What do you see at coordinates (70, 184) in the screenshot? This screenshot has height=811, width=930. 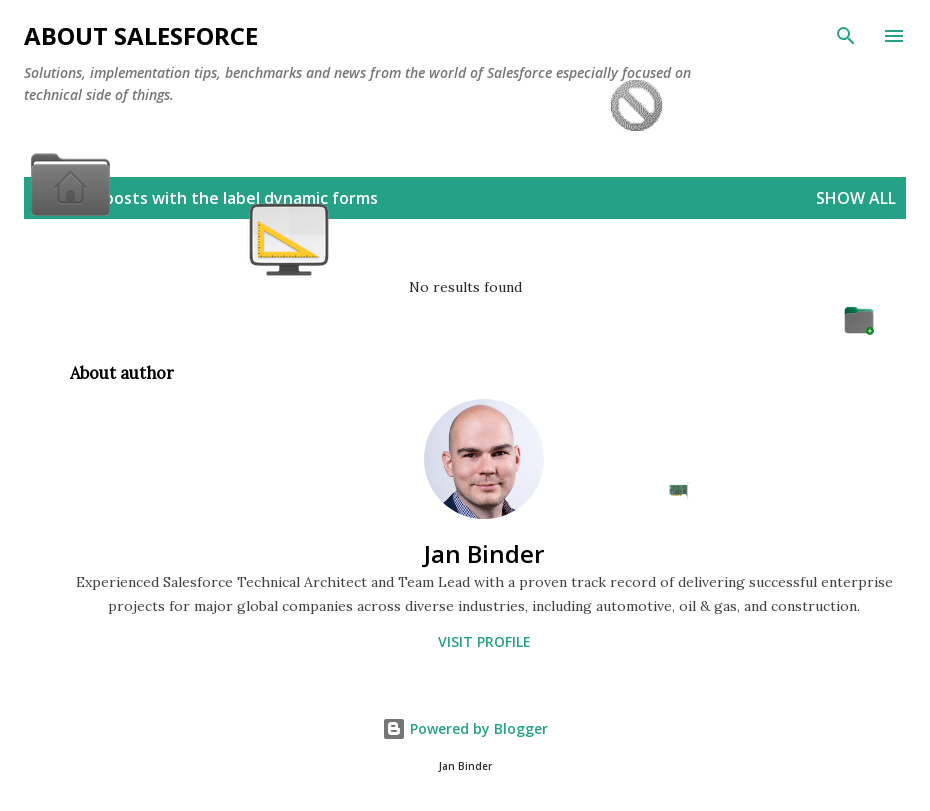 I see `access your home folder` at bounding box center [70, 184].